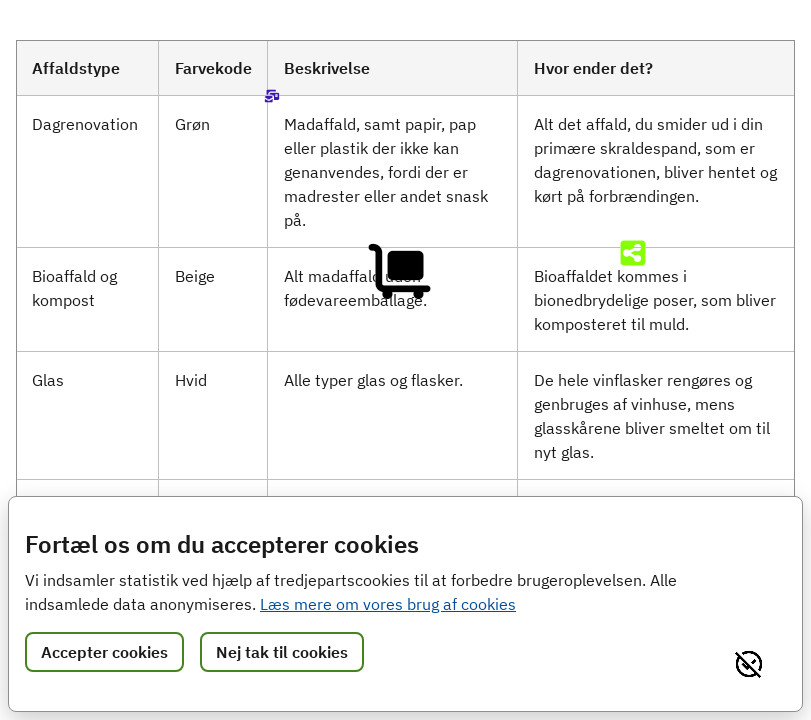 The image size is (811, 720). I want to click on view items ready for shipping, so click(399, 271).